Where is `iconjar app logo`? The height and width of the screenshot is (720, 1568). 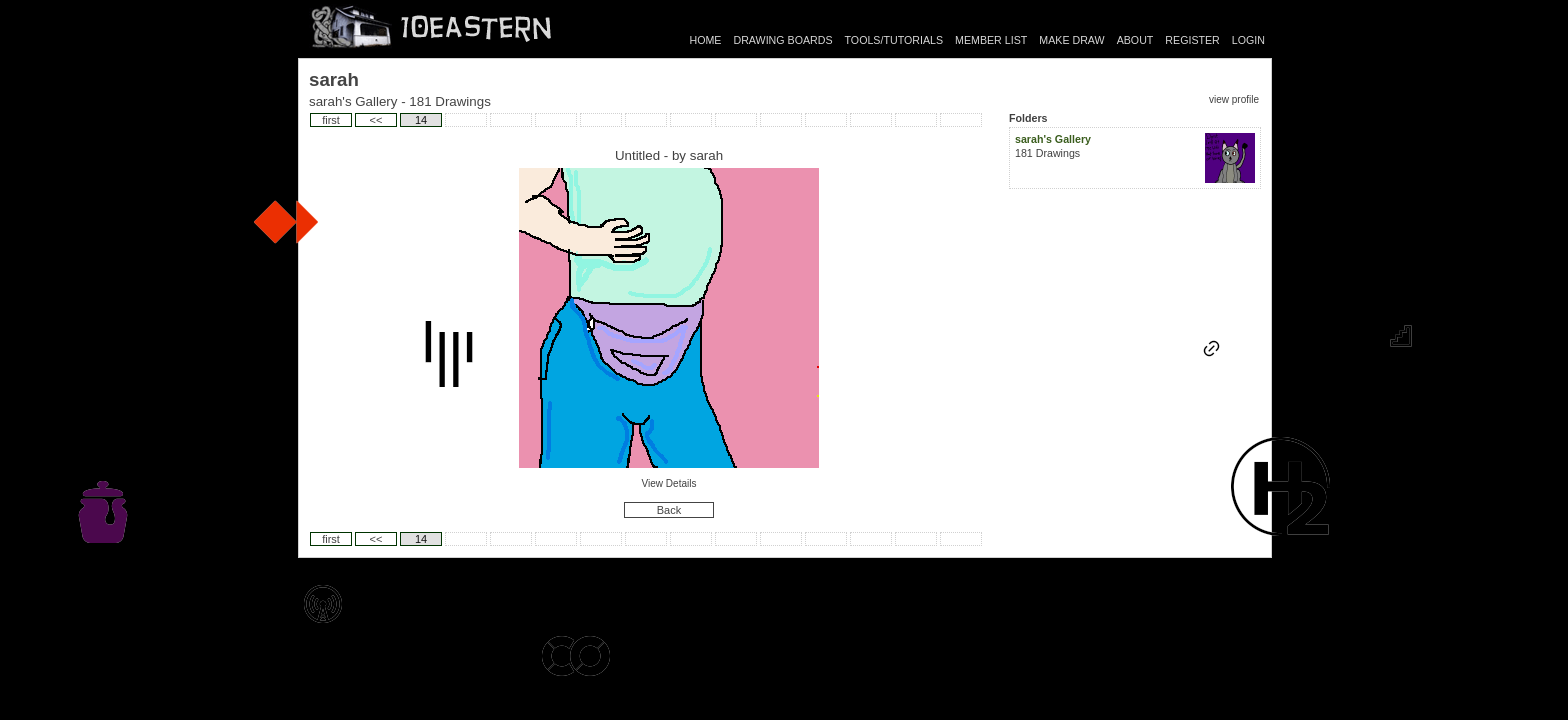
iconjar app logo is located at coordinates (103, 512).